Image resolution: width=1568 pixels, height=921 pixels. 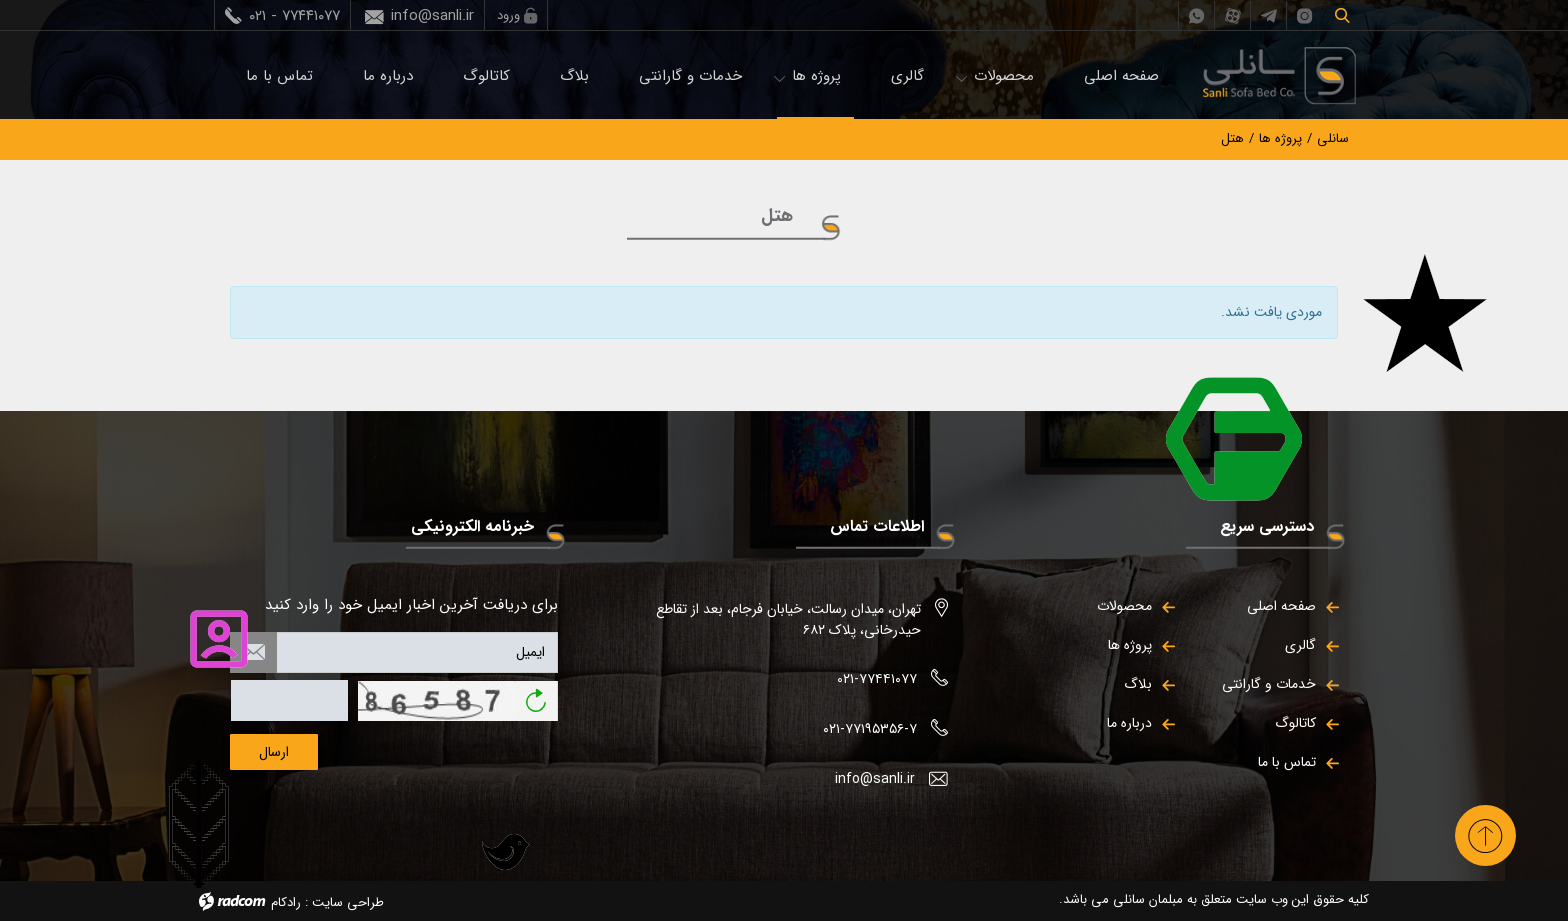 What do you see at coordinates (1234, 439) in the screenshot?
I see `open floorp browser` at bounding box center [1234, 439].